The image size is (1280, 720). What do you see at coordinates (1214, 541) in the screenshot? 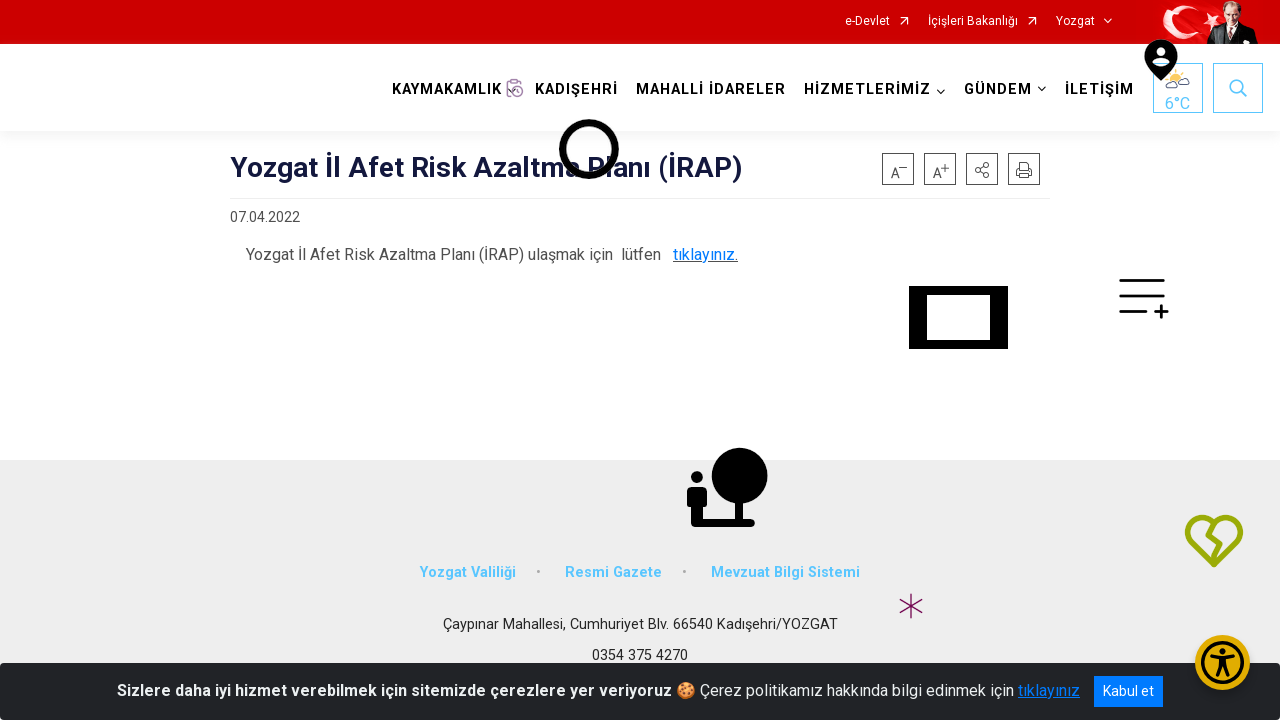
I see `remove from favorites` at bounding box center [1214, 541].